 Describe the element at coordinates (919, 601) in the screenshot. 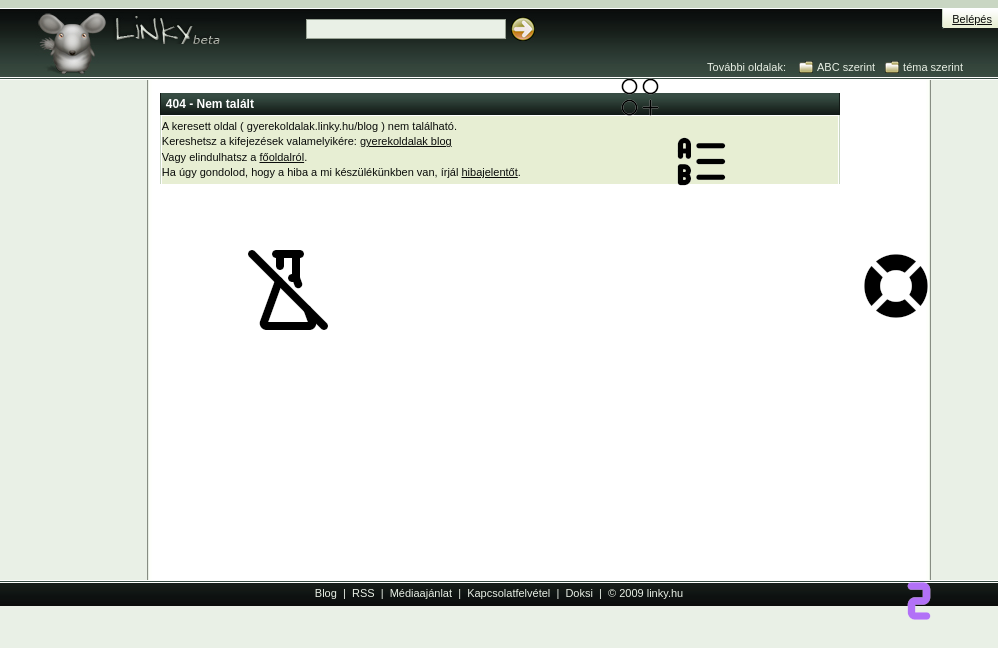

I see `indicates second item or step in a sequence` at that location.